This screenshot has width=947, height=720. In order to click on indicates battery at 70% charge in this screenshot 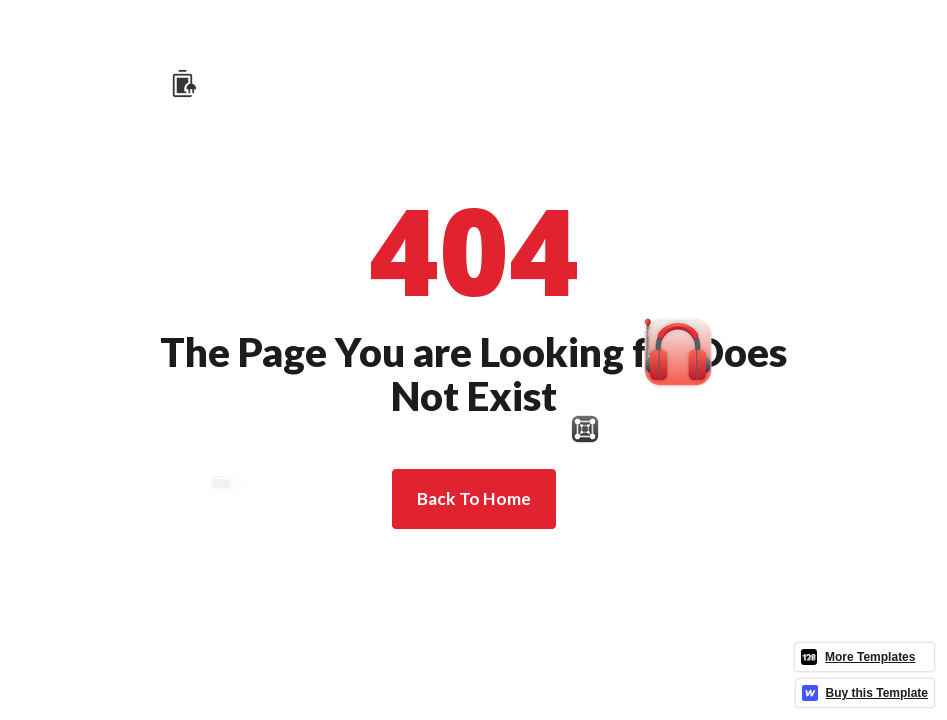, I will do `click(226, 483)`.